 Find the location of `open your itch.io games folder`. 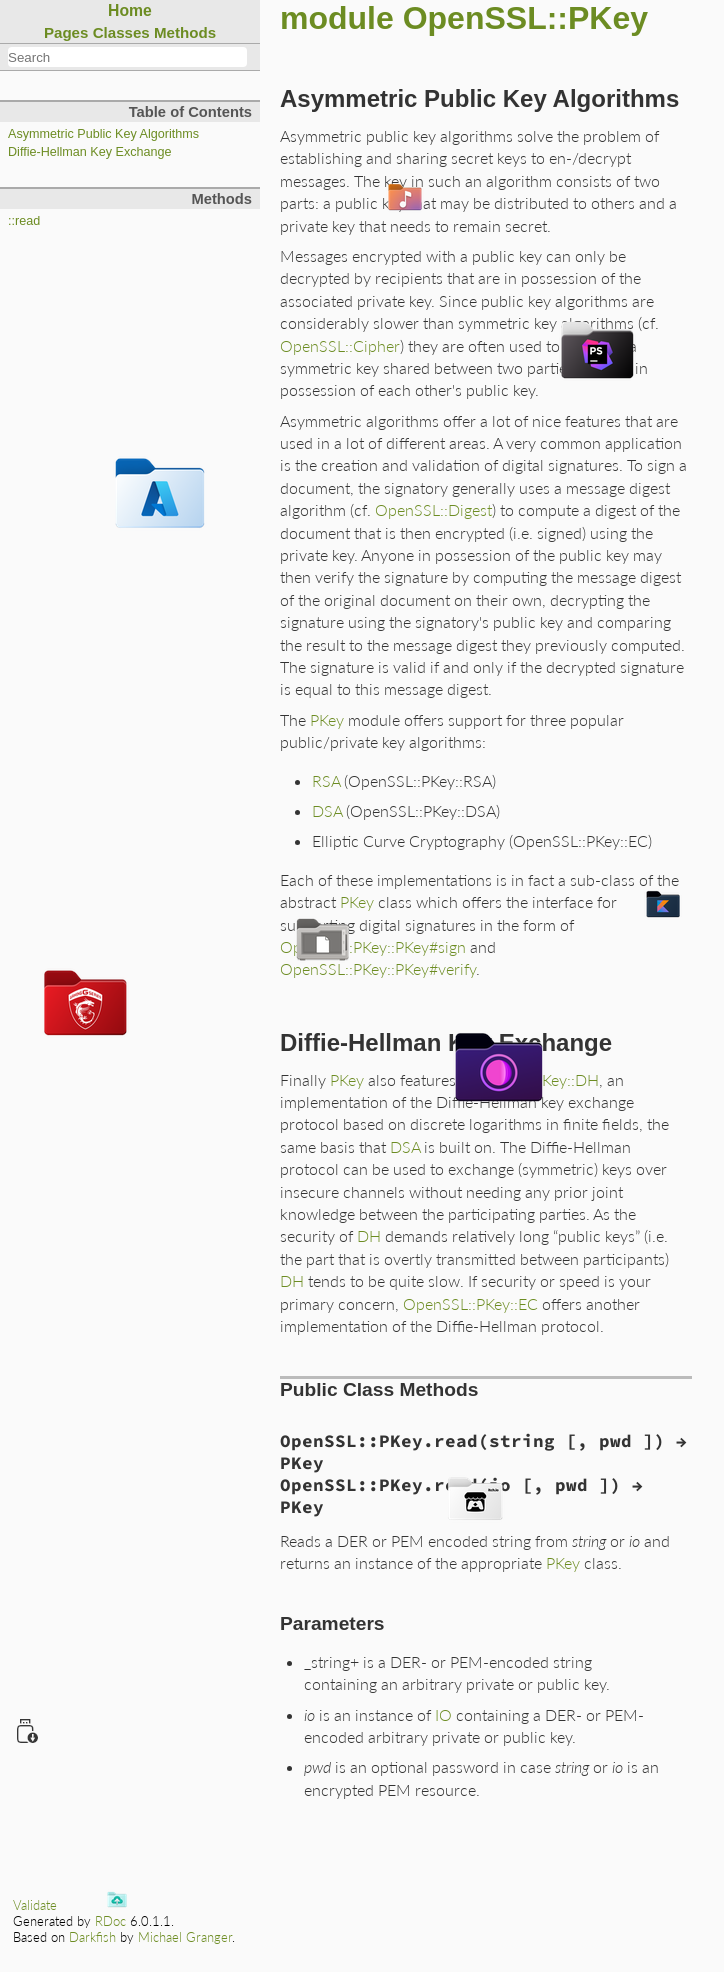

open your itch.io games folder is located at coordinates (475, 1500).